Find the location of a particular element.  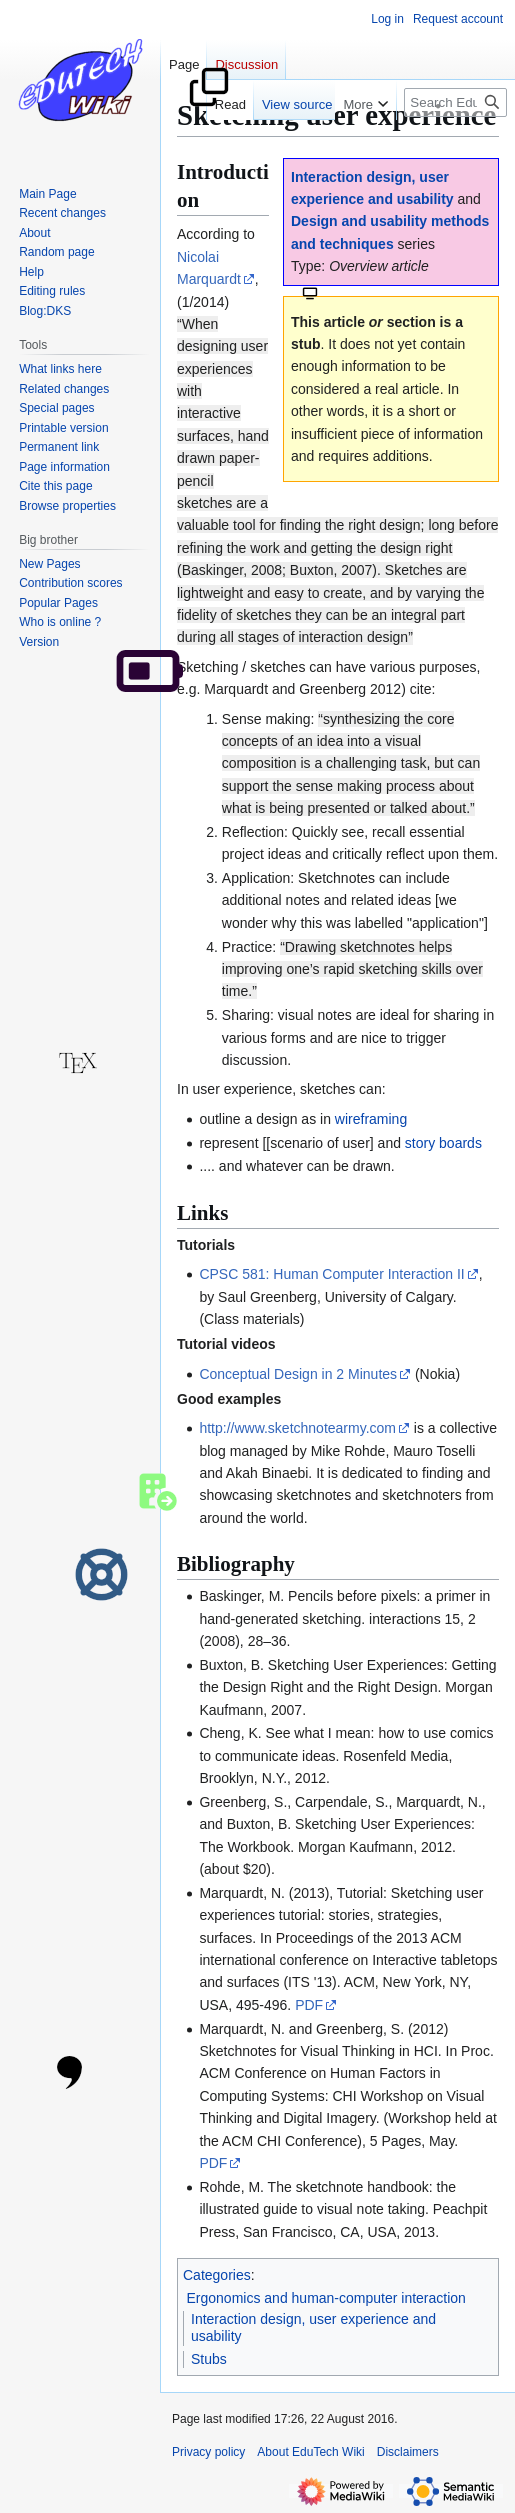

open the Monoprix app or website is located at coordinates (69, 2072).